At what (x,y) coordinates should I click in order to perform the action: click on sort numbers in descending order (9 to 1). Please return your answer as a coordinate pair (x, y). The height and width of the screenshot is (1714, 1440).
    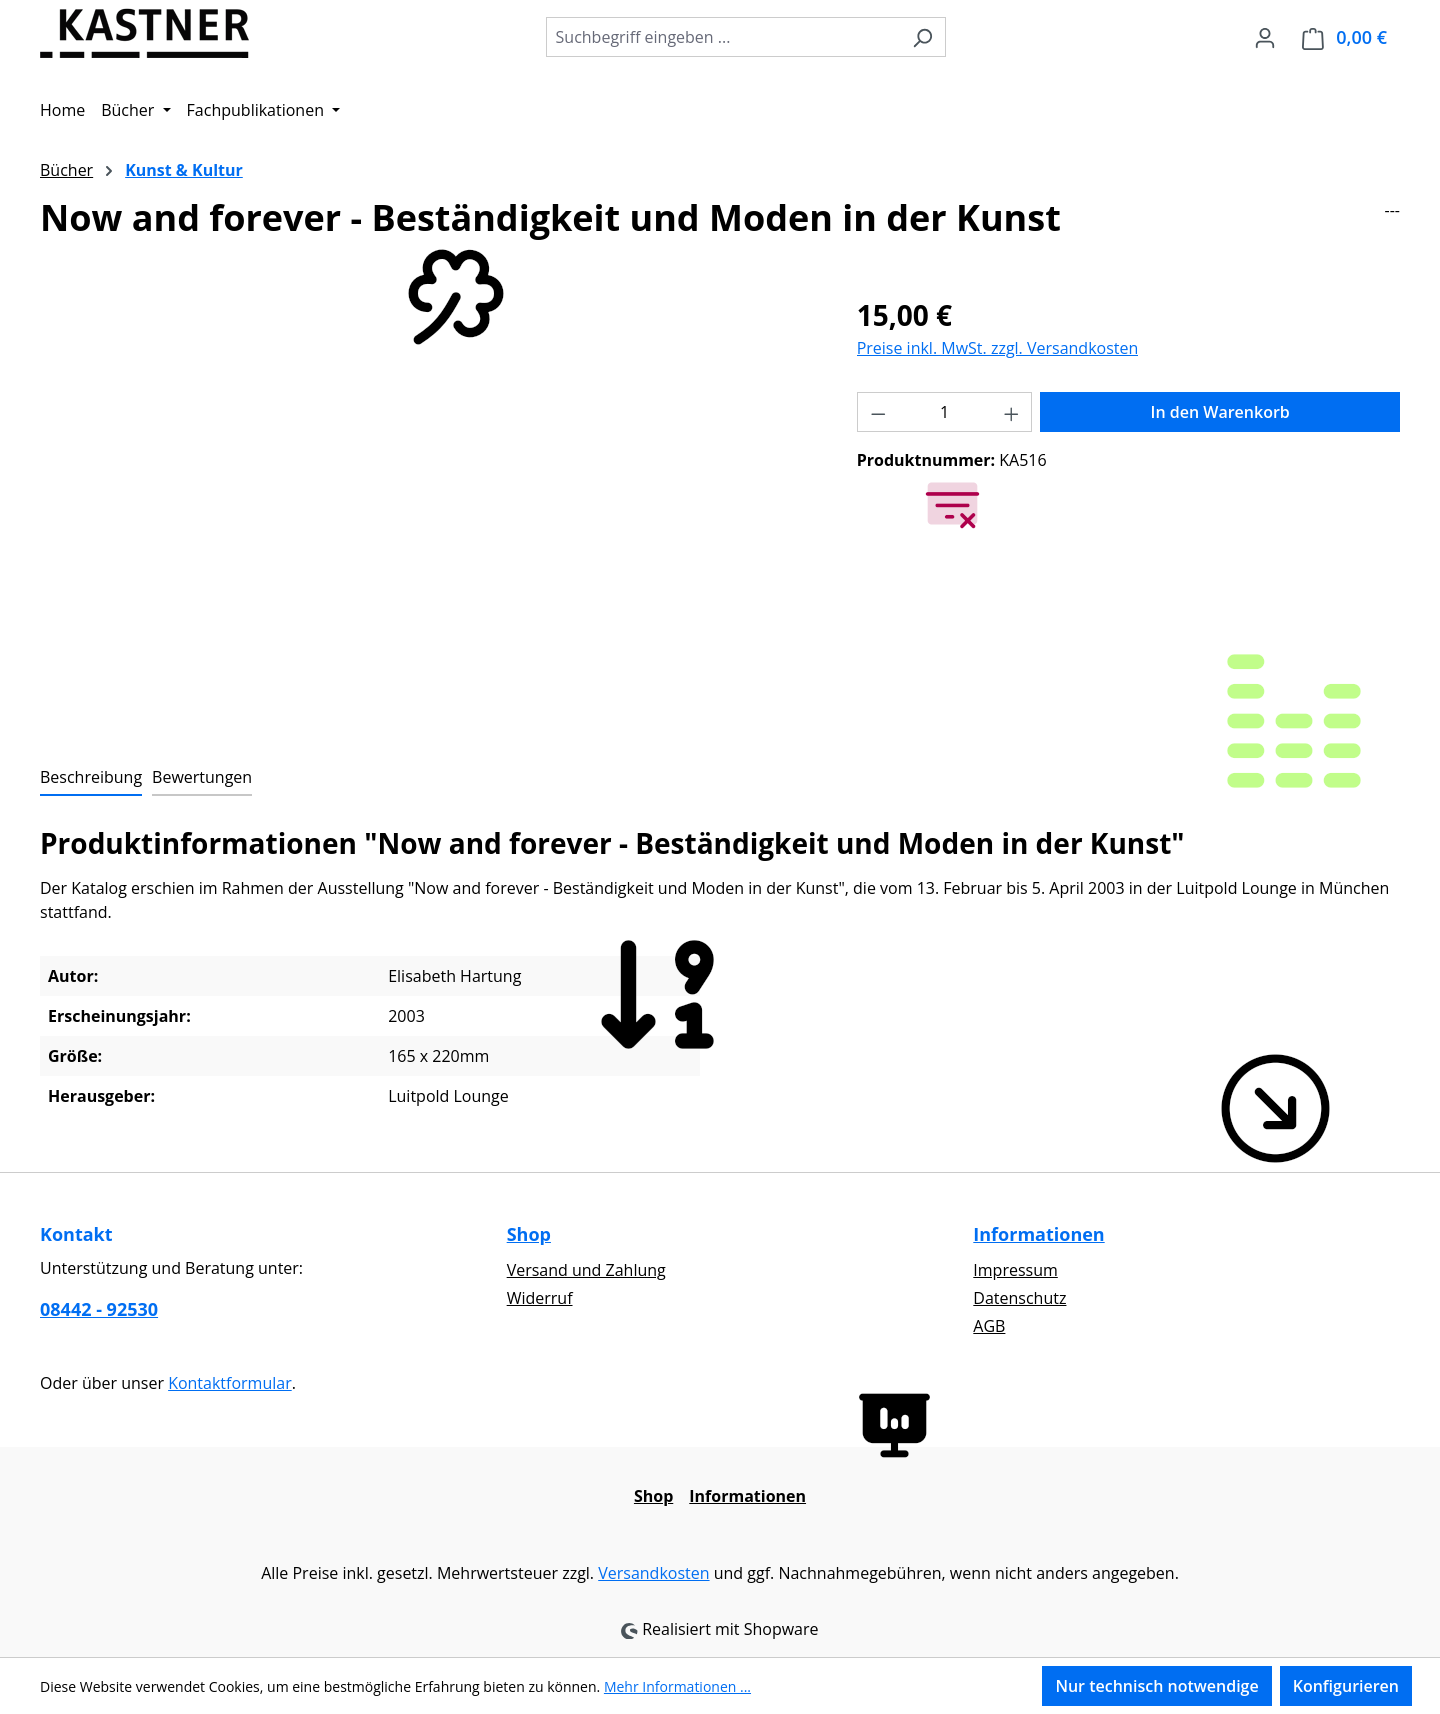
    Looking at the image, I should click on (659, 994).